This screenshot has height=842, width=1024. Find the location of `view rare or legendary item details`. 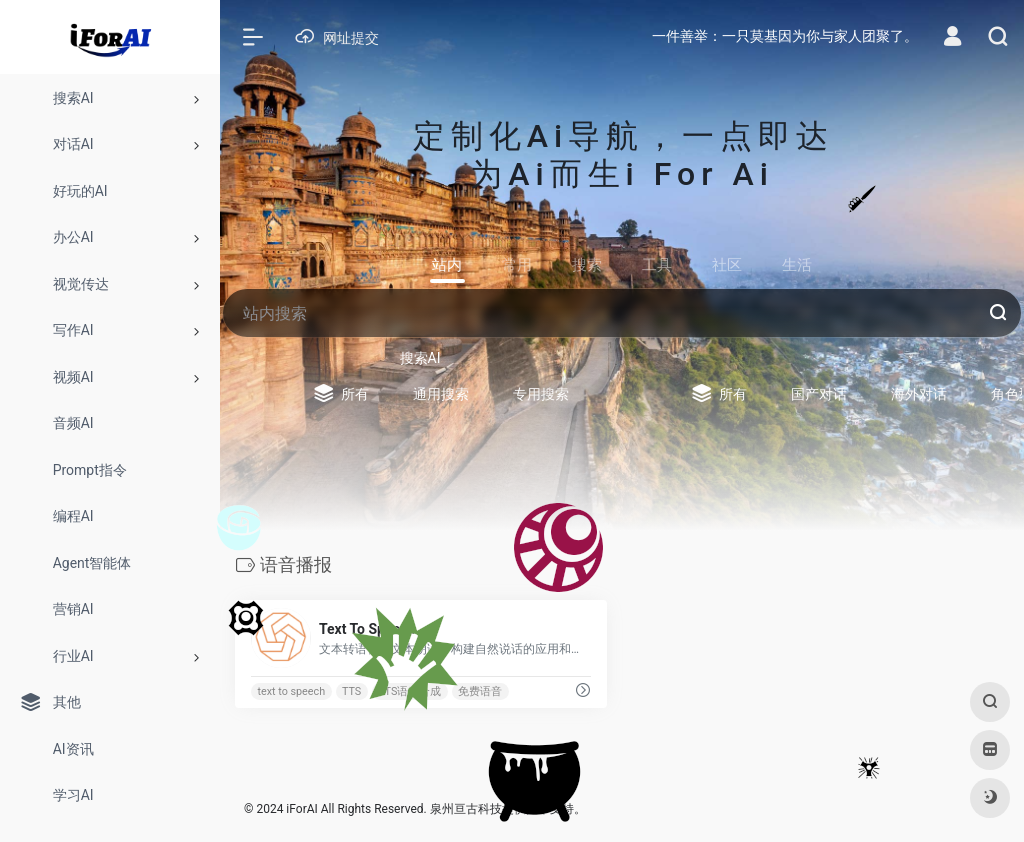

view rare or legendary item details is located at coordinates (869, 768).